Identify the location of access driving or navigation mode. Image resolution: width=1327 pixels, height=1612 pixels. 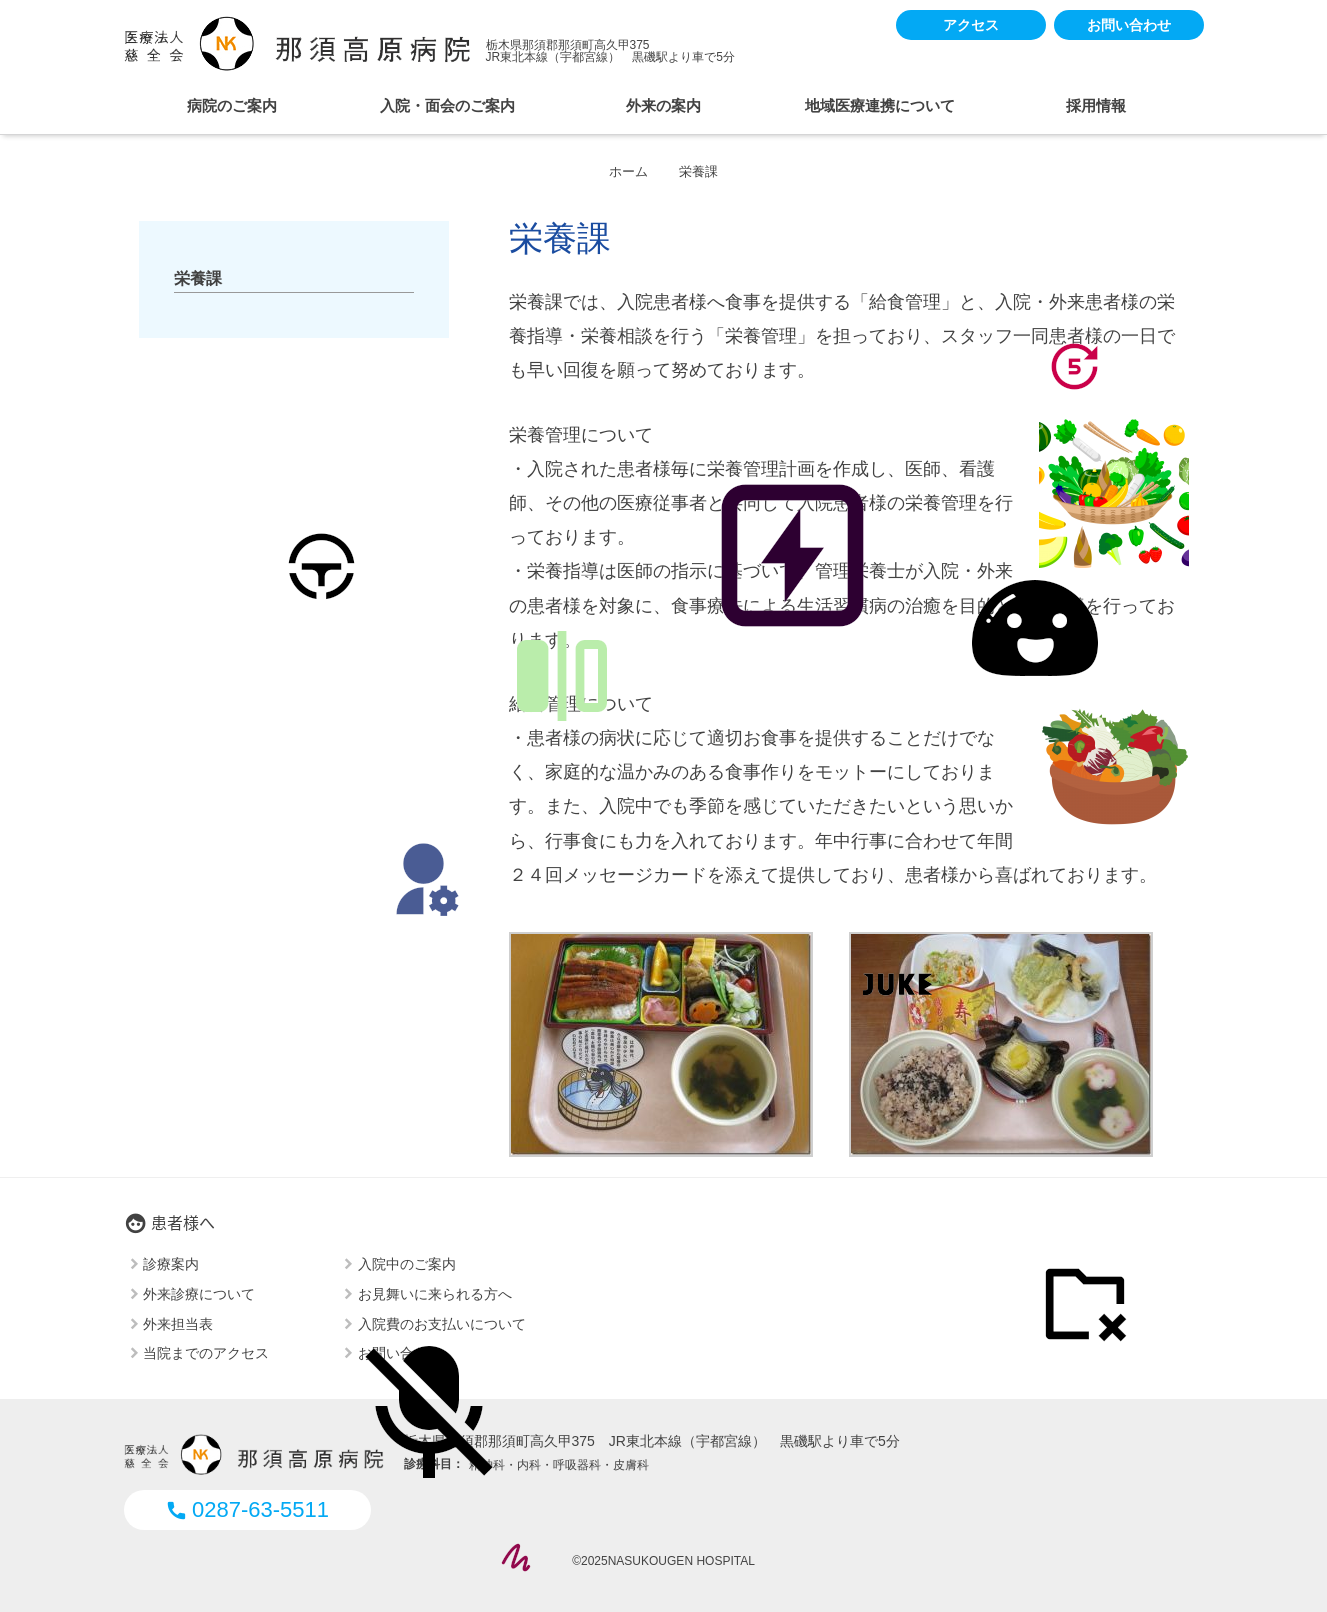
(321, 566).